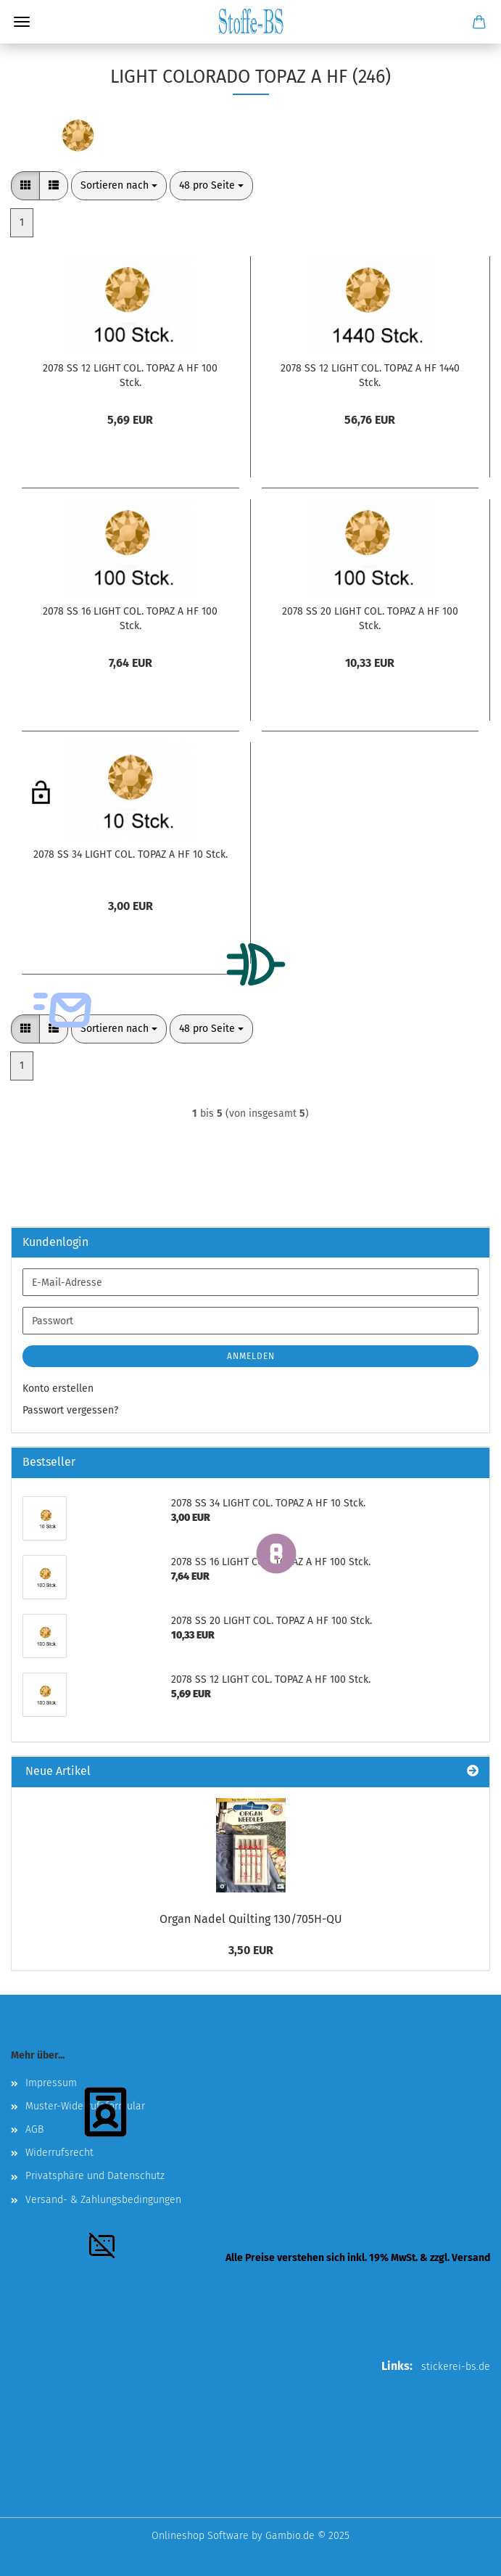 This screenshot has width=501, height=2576. What do you see at coordinates (276, 1554) in the screenshot?
I see `indicates step 8 in a multi-step process` at bounding box center [276, 1554].